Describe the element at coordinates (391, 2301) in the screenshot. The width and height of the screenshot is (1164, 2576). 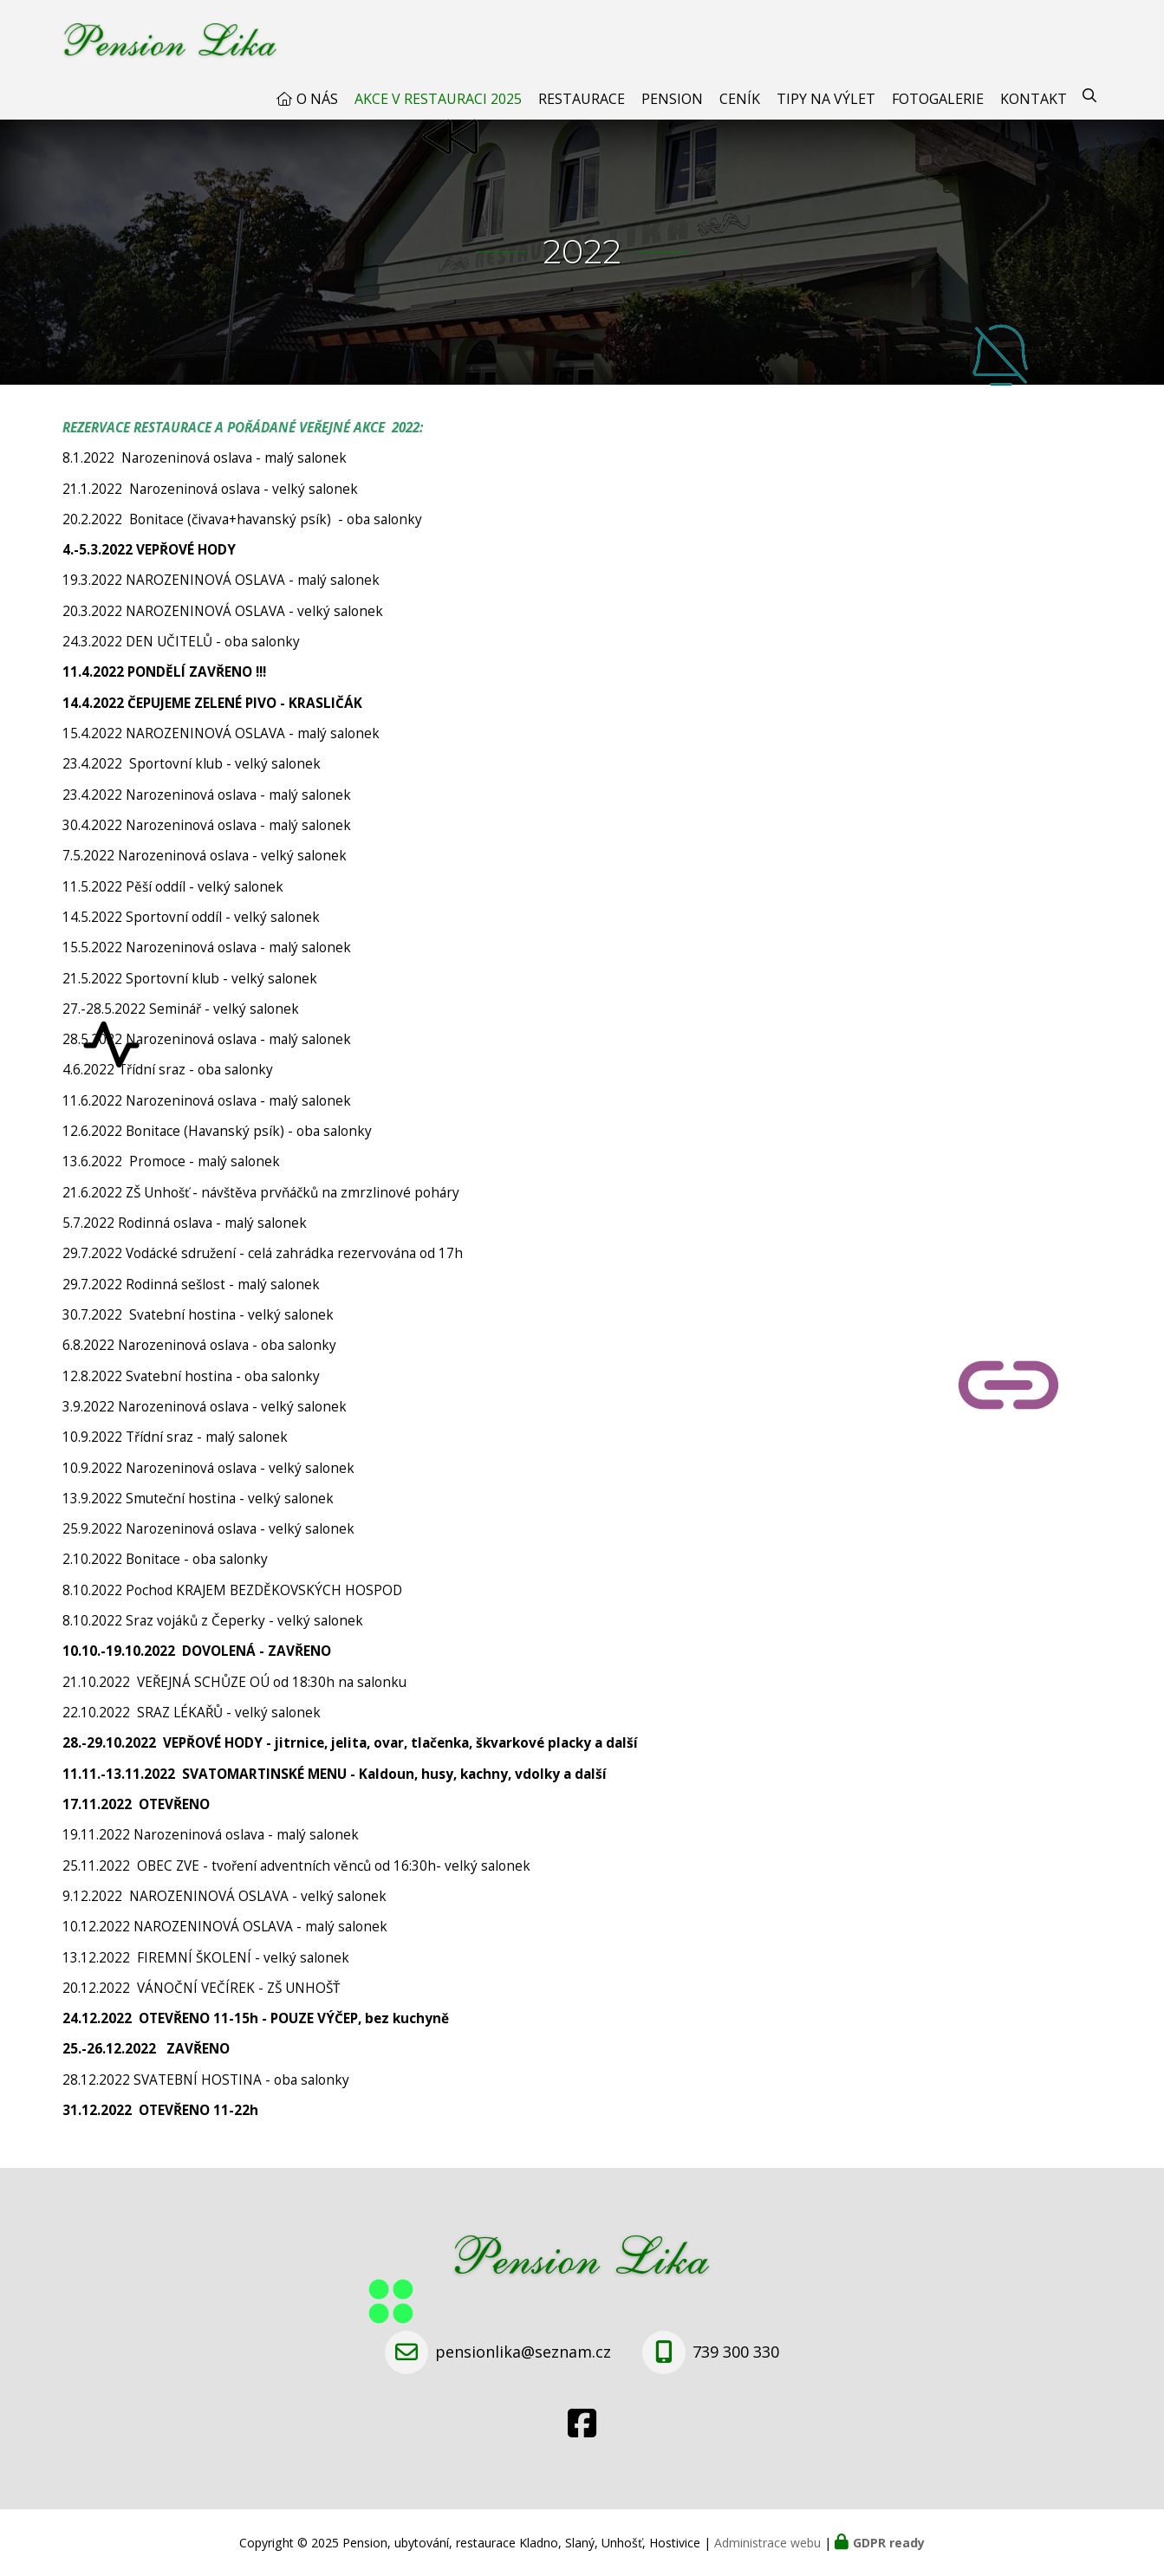
I see `open app grid or launcher` at that location.